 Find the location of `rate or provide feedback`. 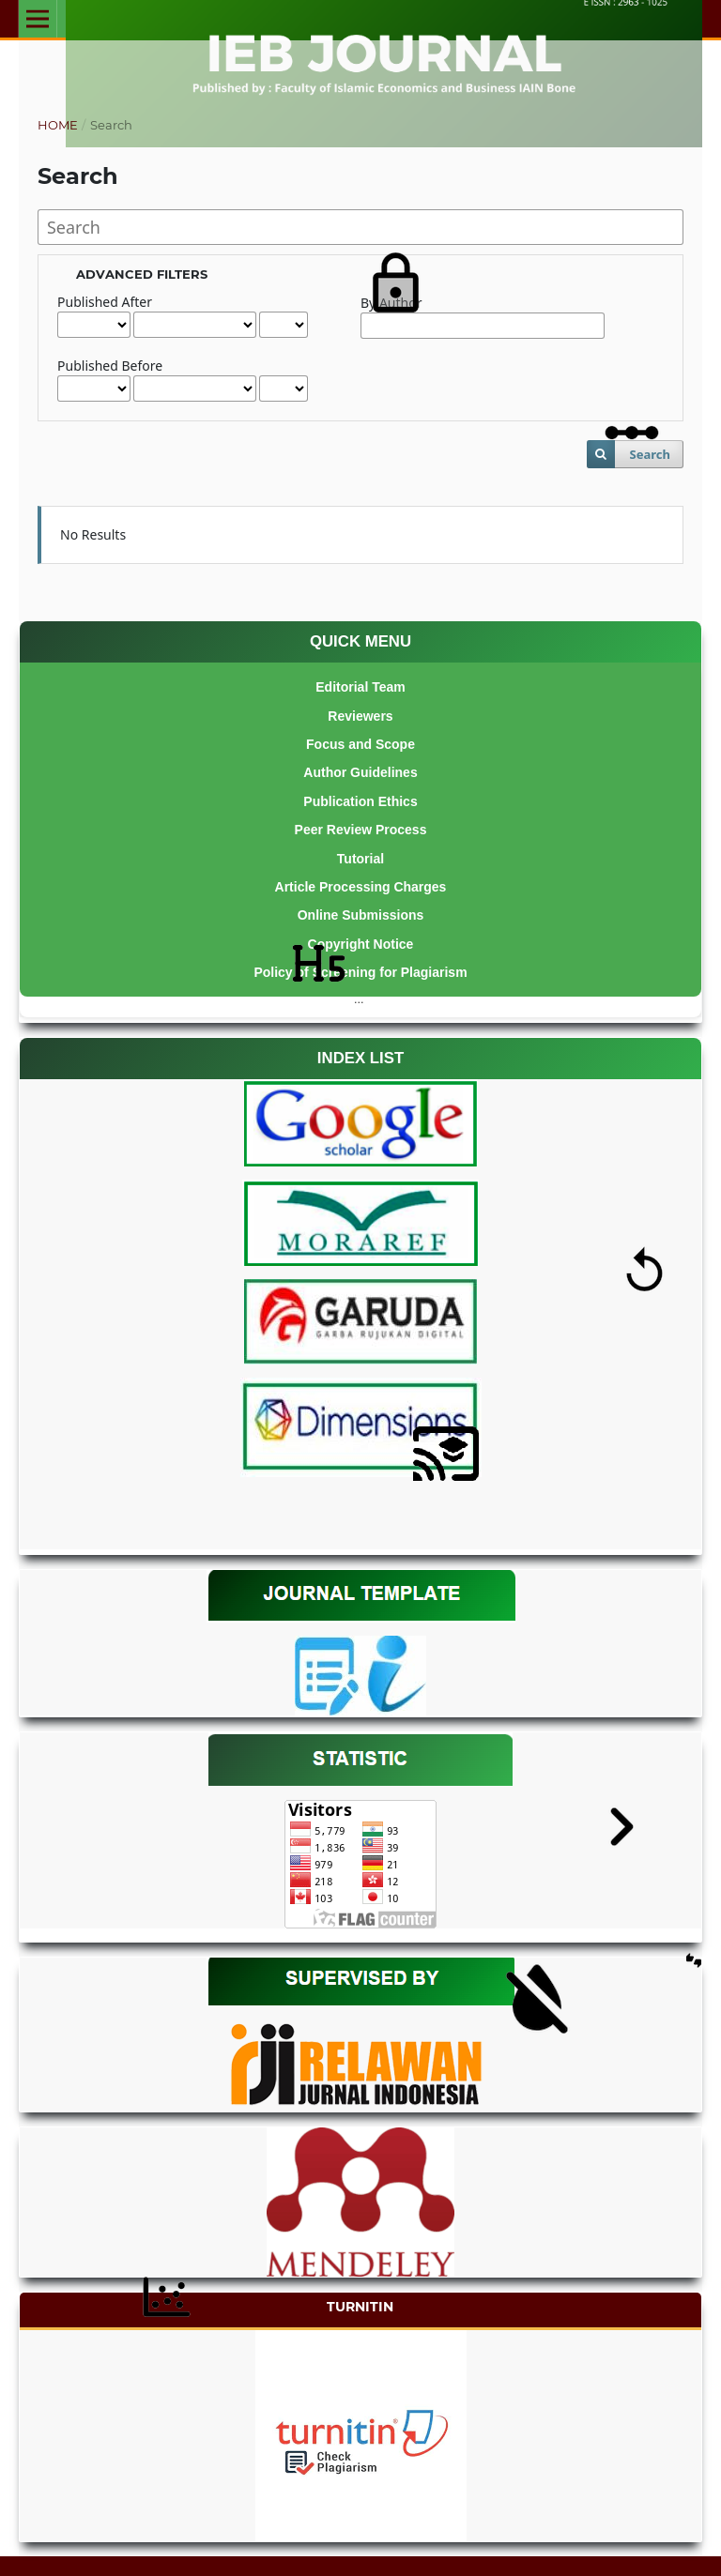

rate or provide feedback is located at coordinates (694, 1960).